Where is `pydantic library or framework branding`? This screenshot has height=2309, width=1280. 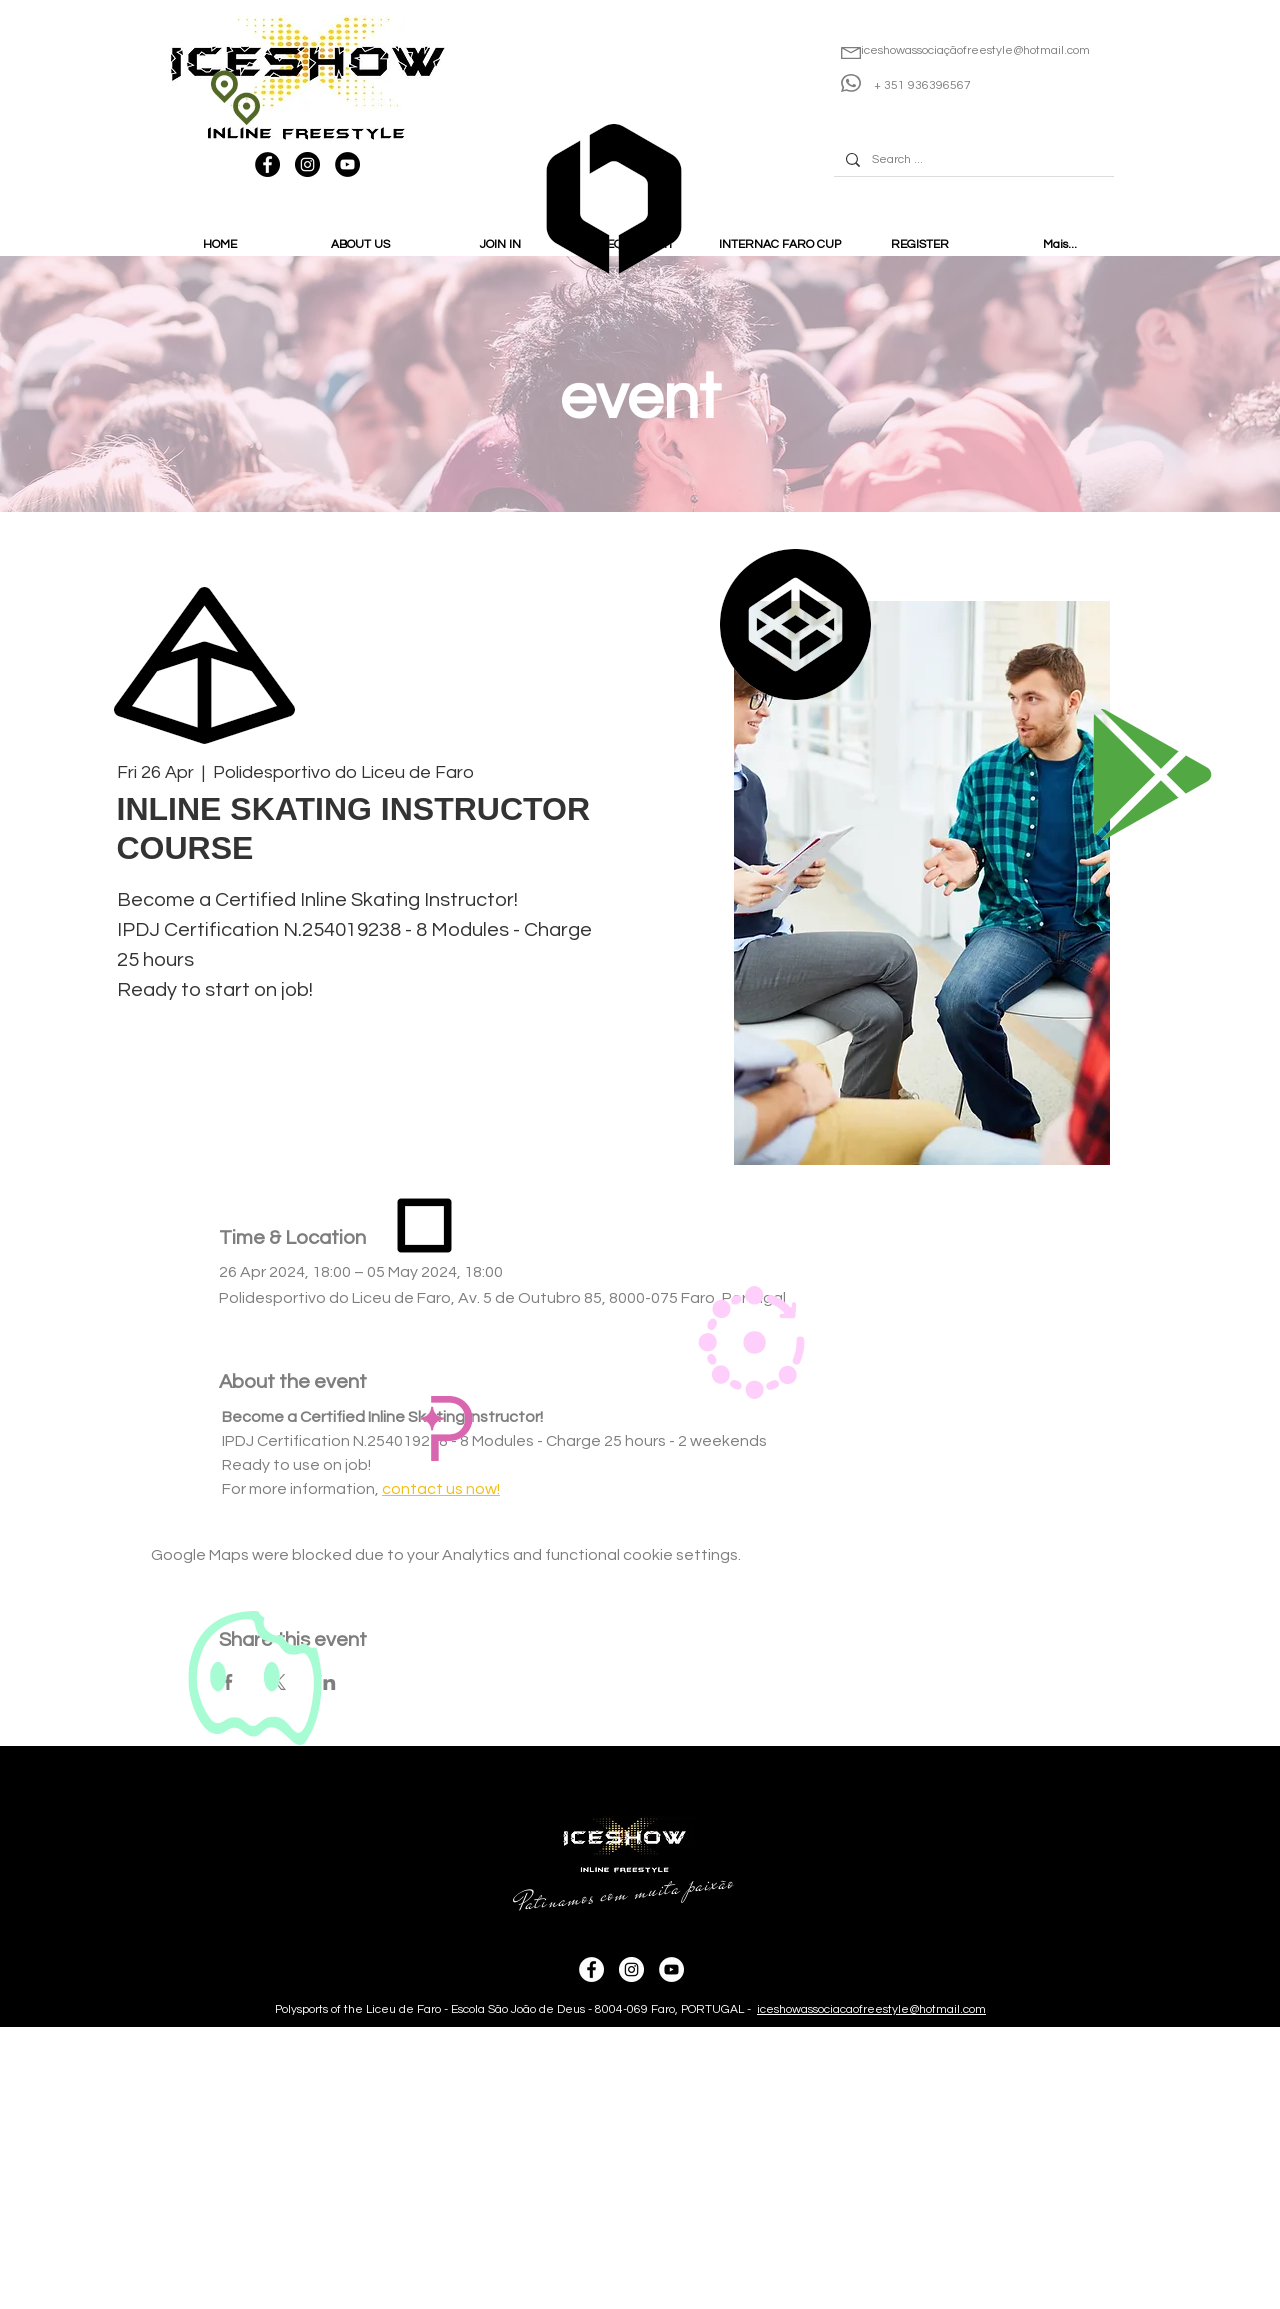 pydantic library or framework branding is located at coordinates (204, 665).